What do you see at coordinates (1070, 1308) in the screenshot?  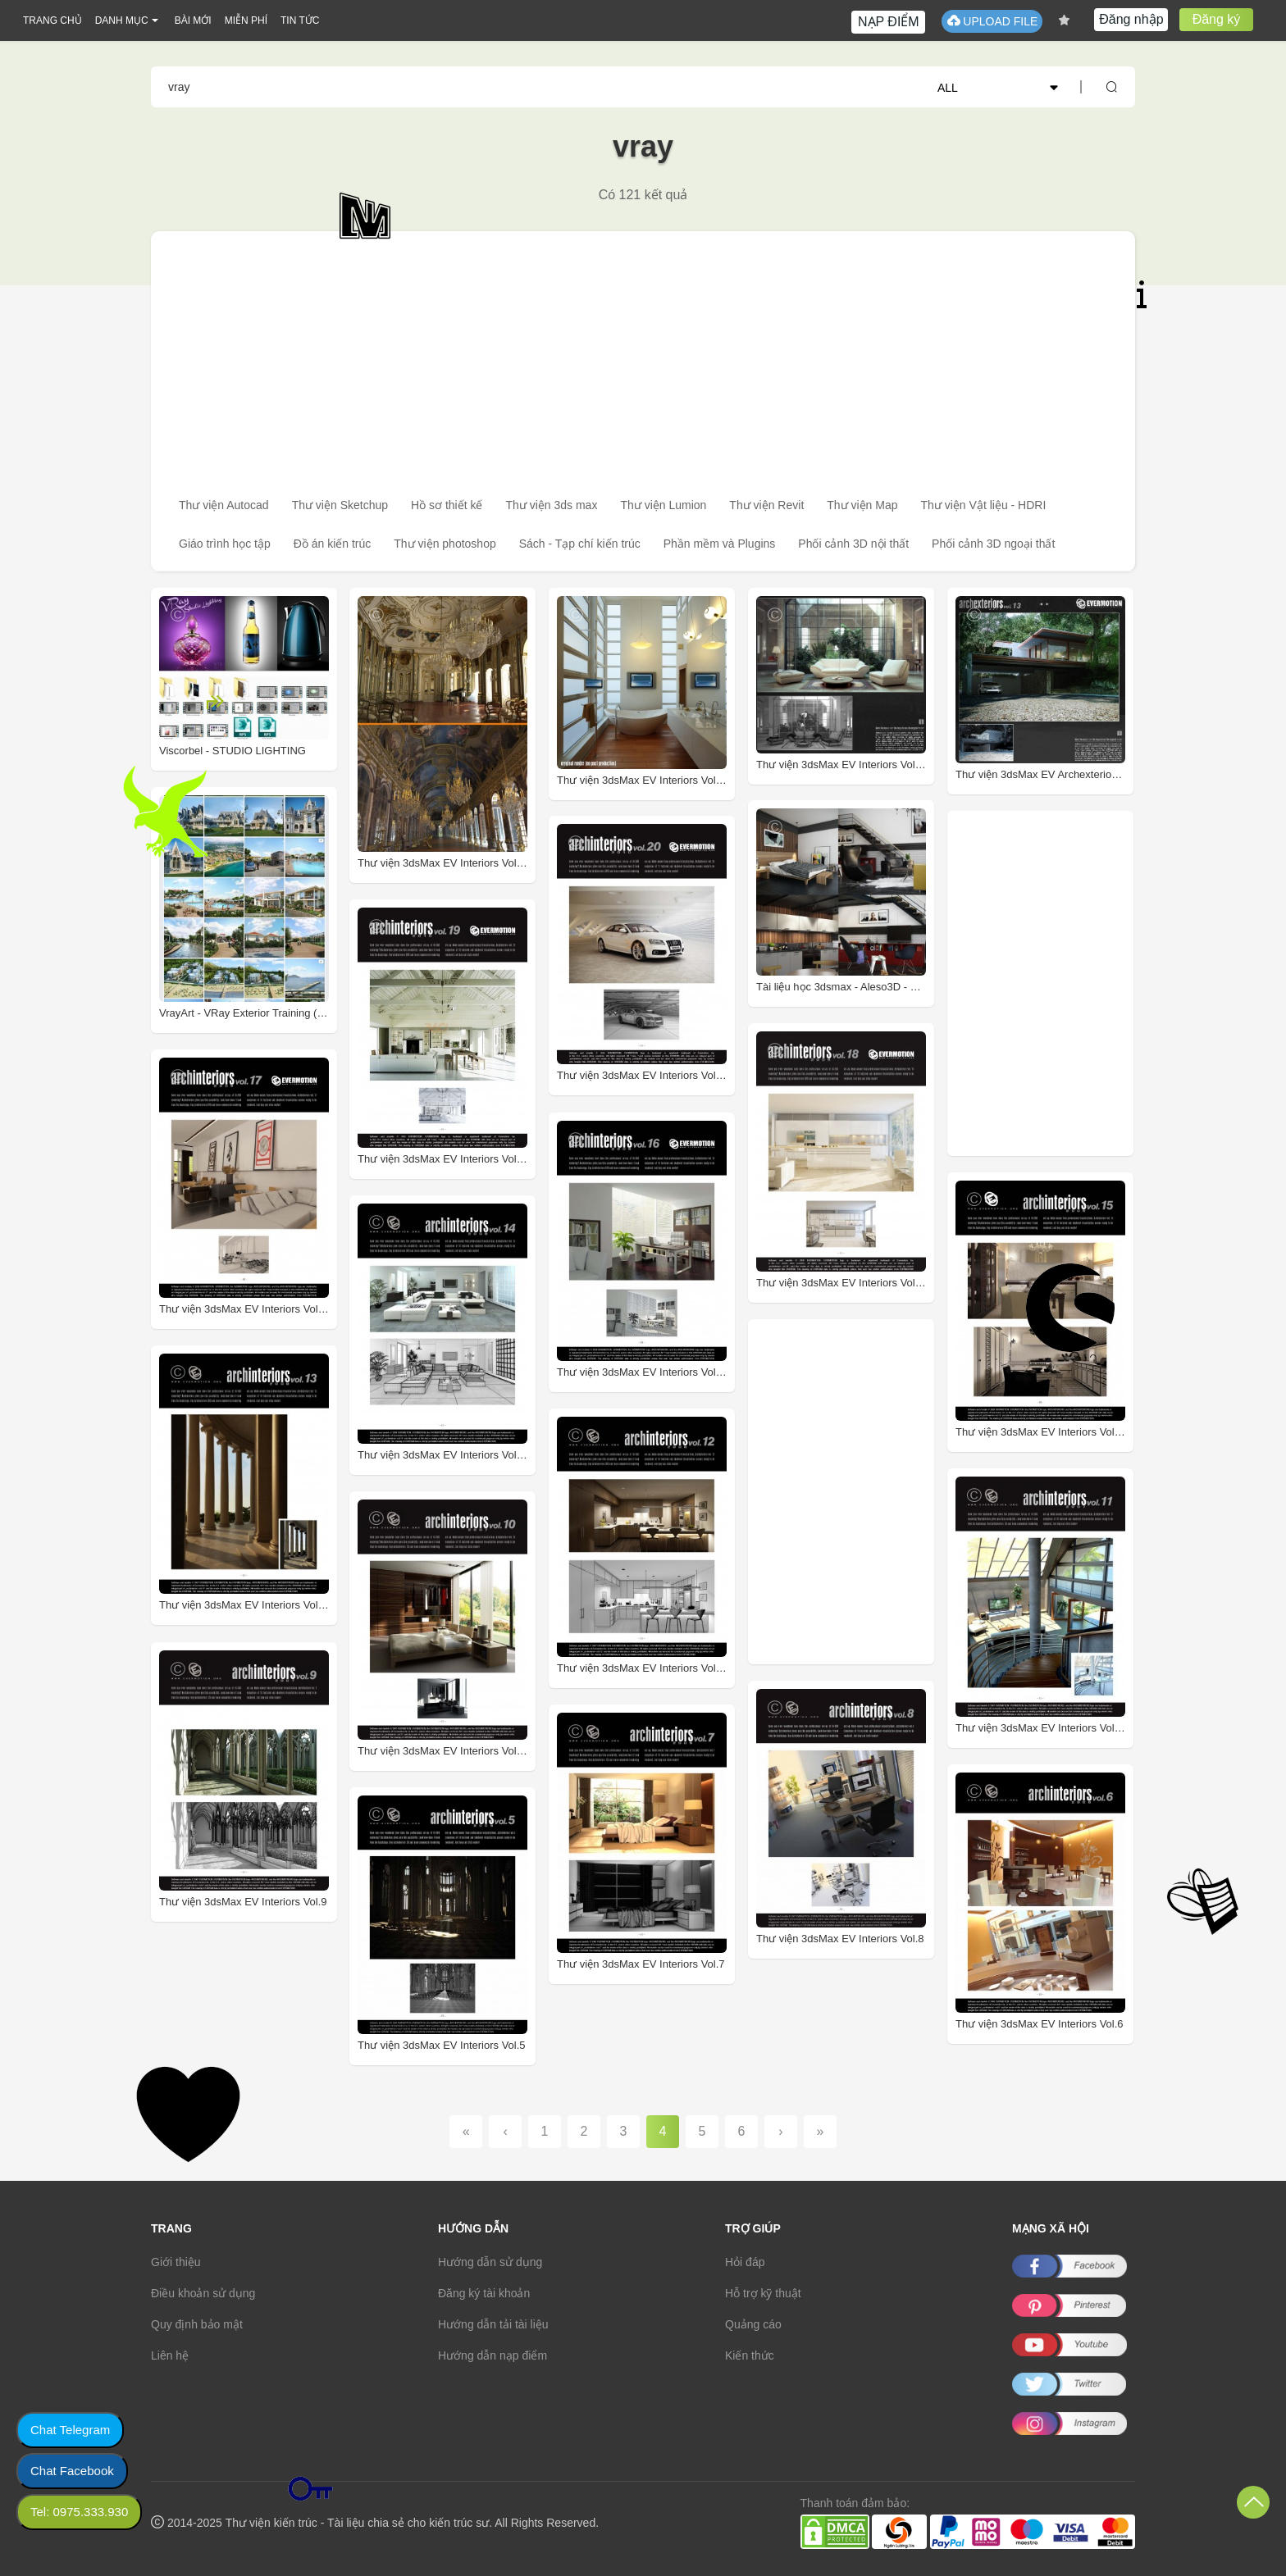 I see `Shopware e-commerce platform logo` at bounding box center [1070, 1308].